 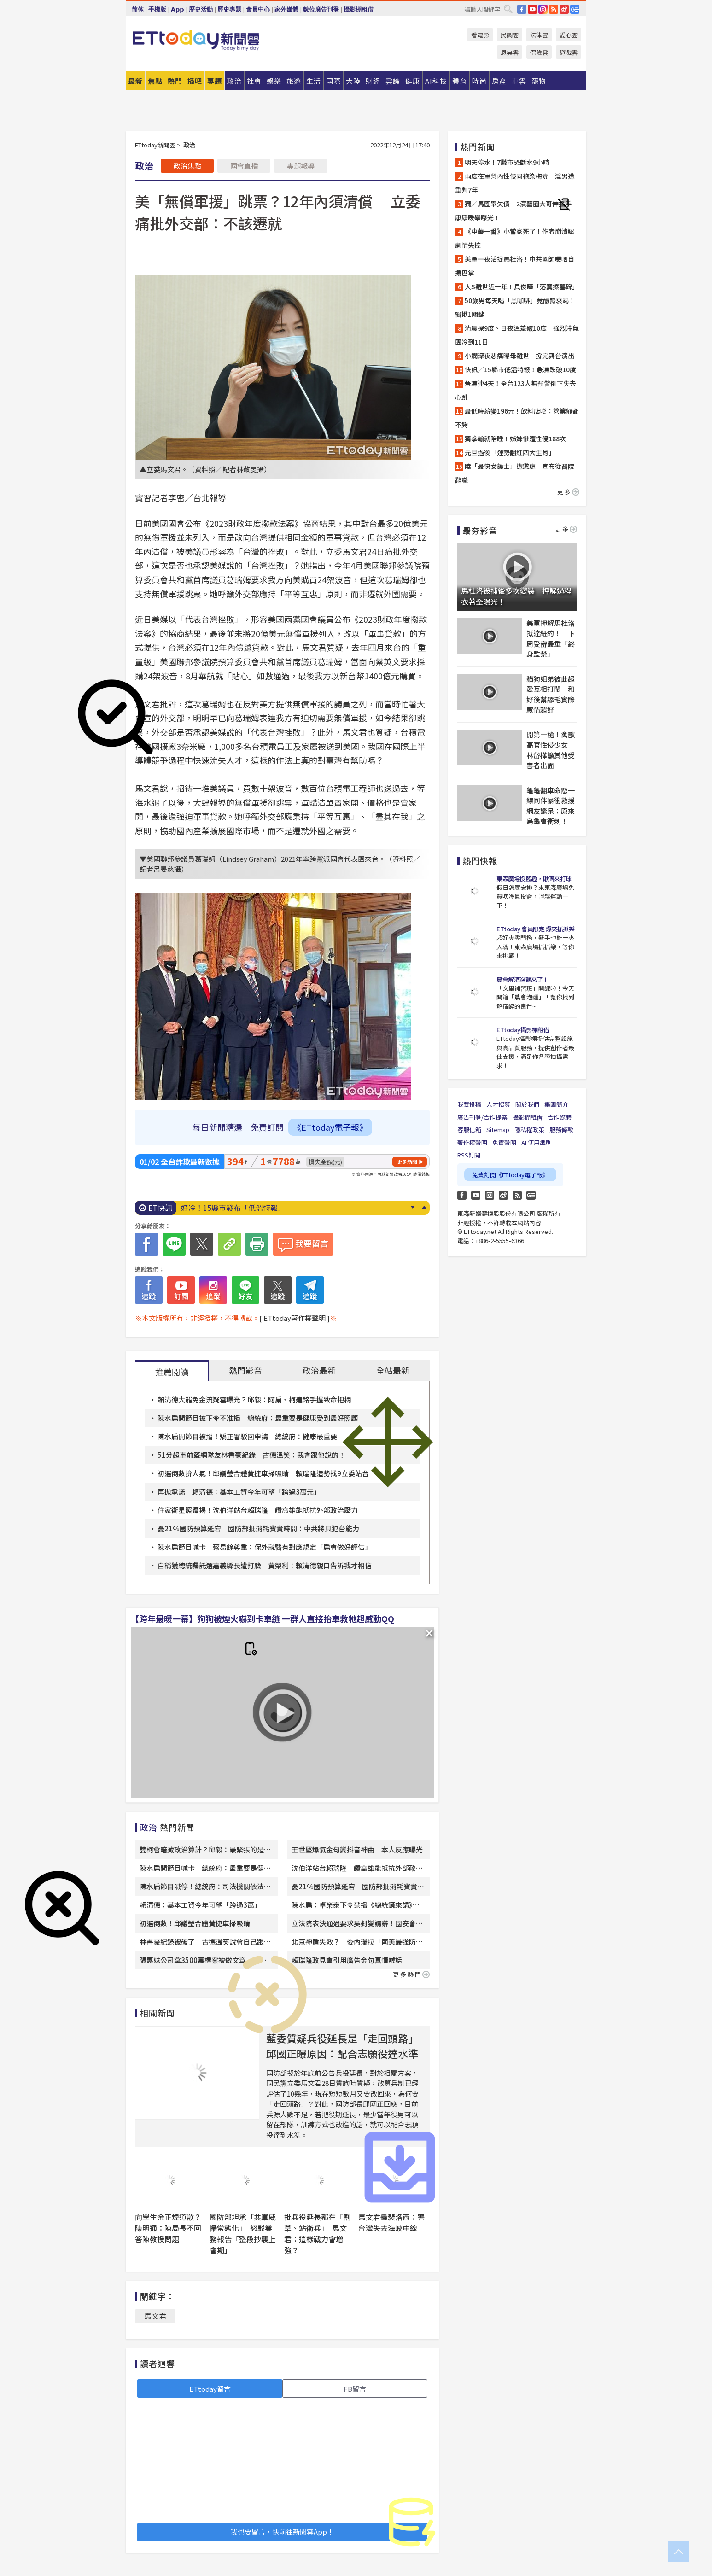 I want to click on download file to inbox or tray, so click(x=400, y=2167).